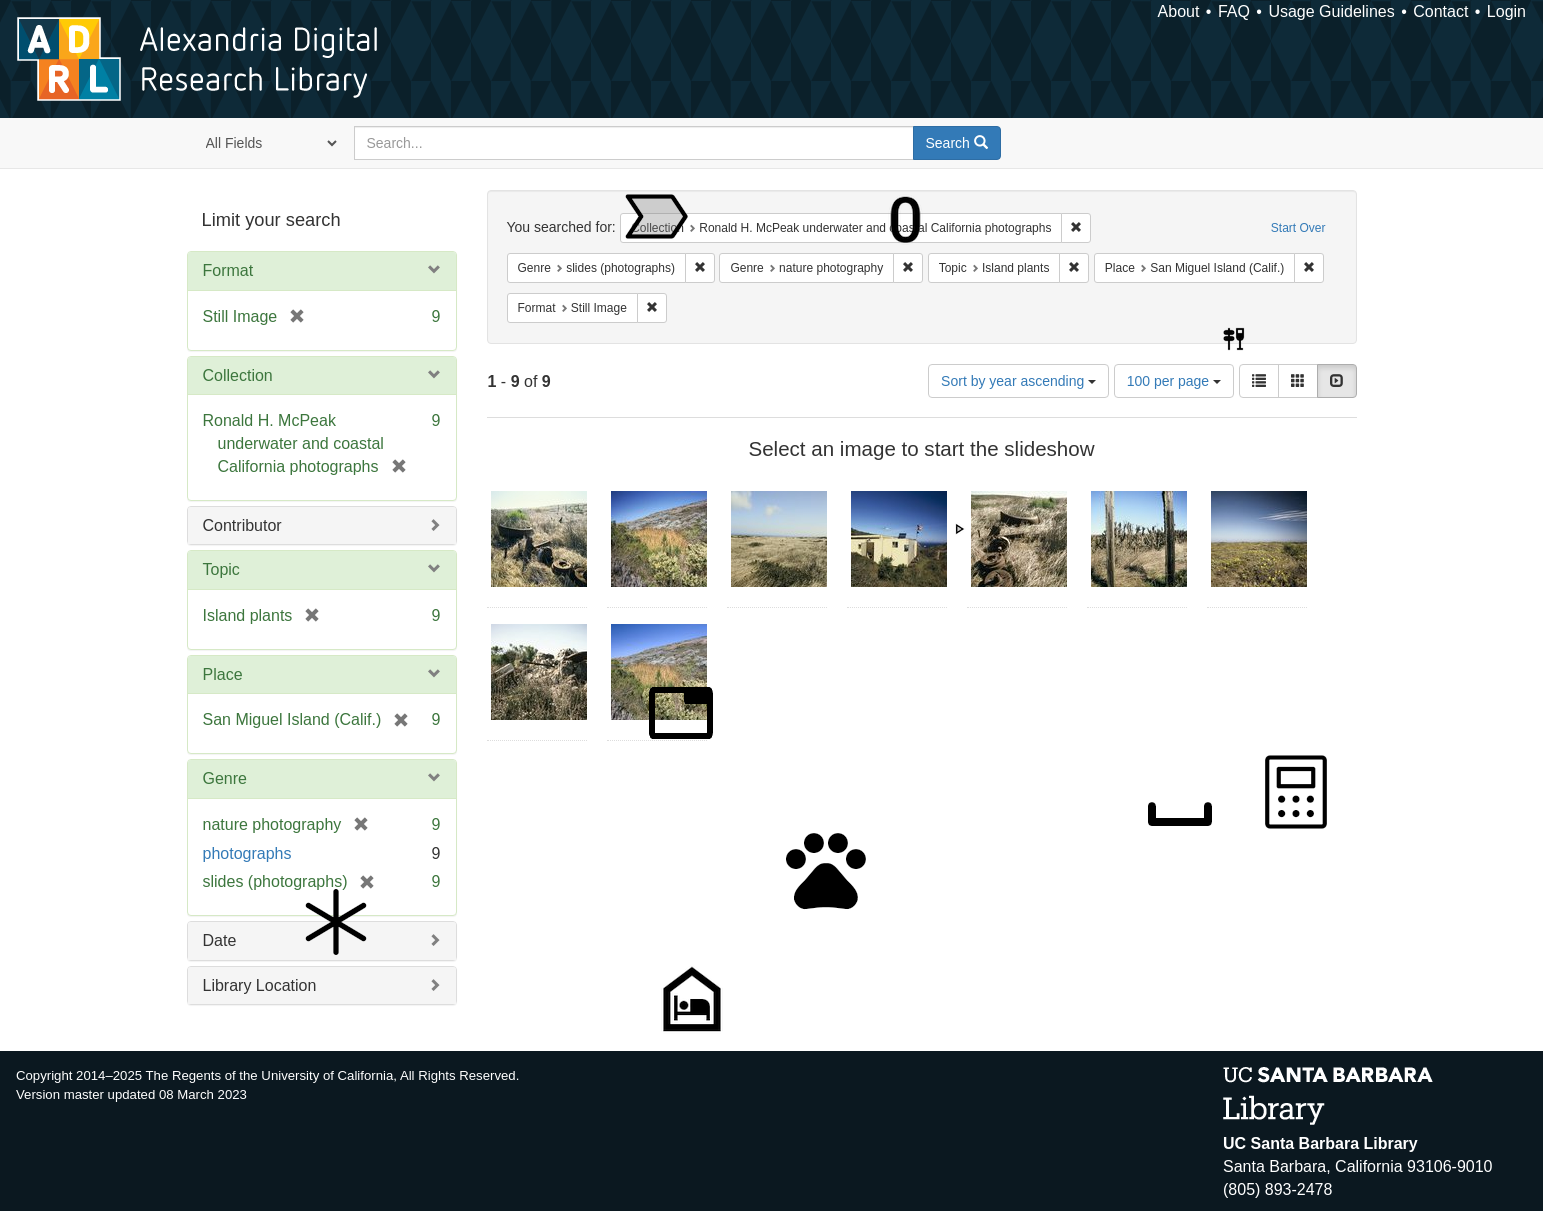 The image size is (1543, 1211). Describe the element at coordinates (1180, 814) in the screenshot. I see `insert a space character` at that location.